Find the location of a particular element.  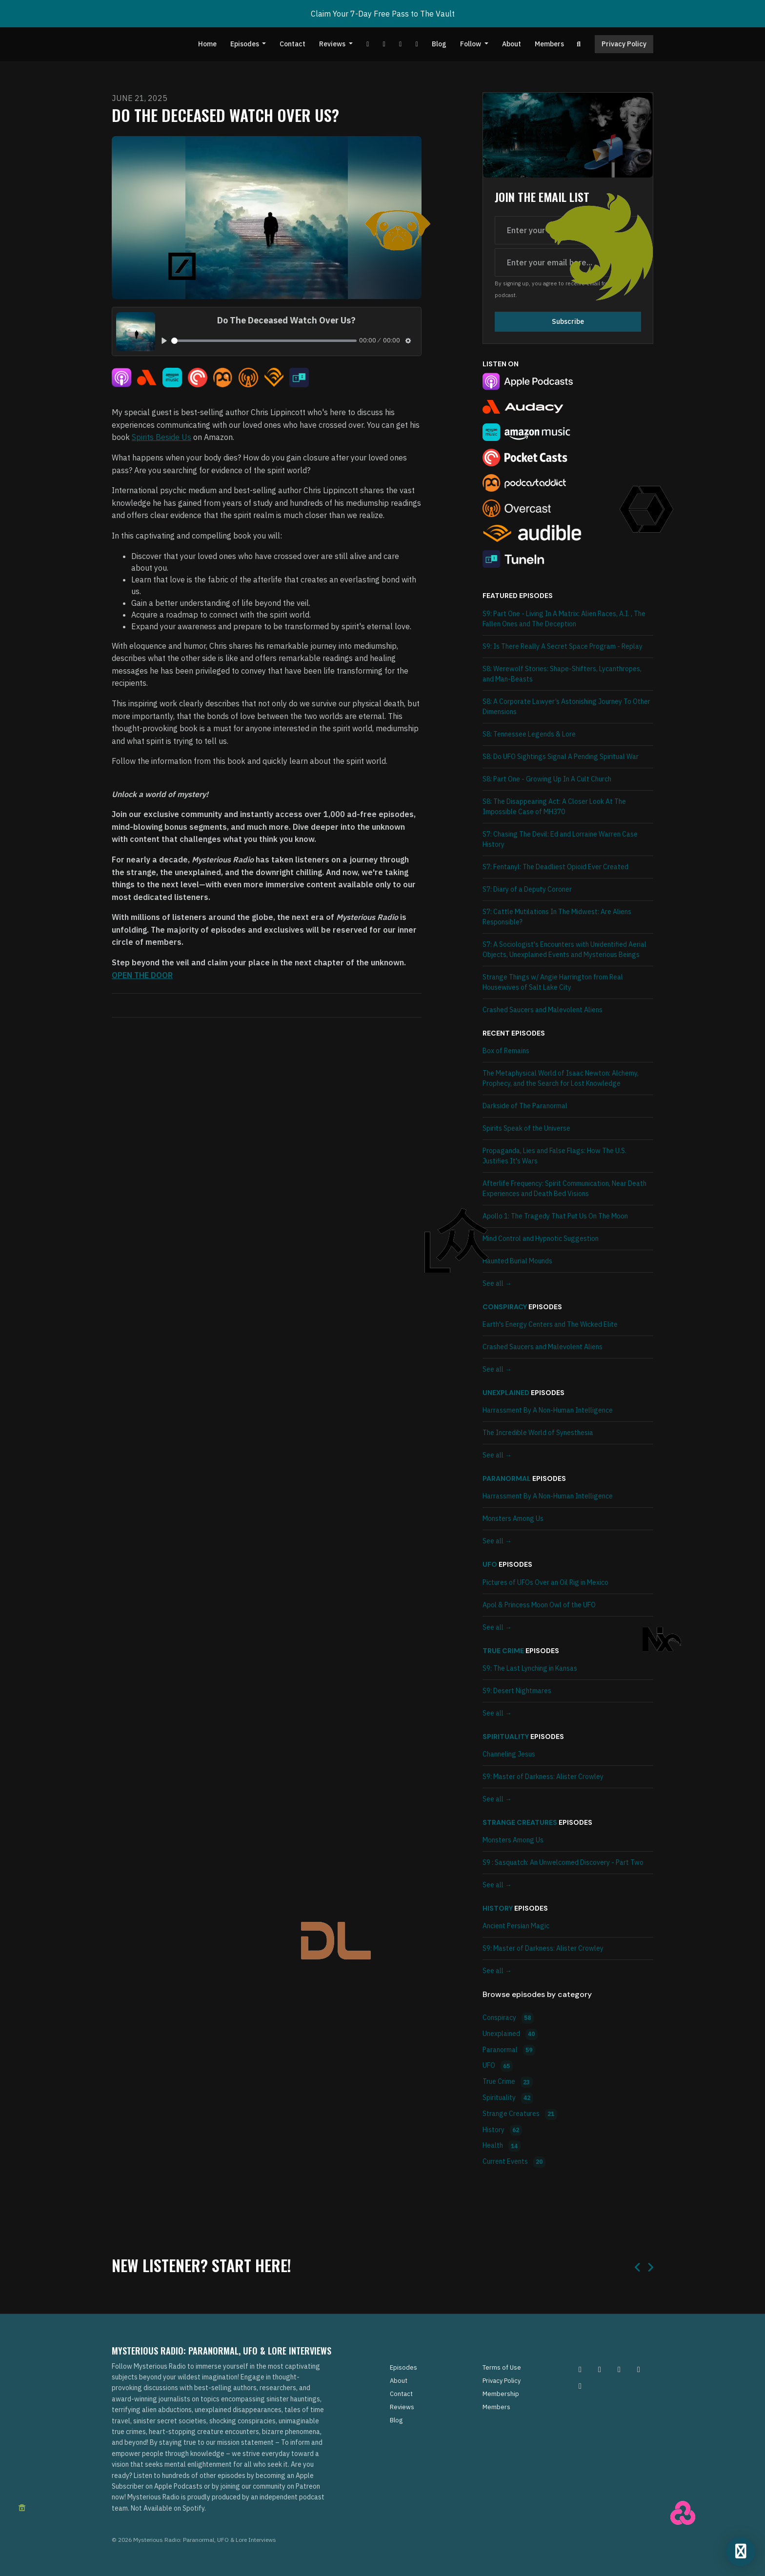

delete selected item is located at coordinates (22, 2508).